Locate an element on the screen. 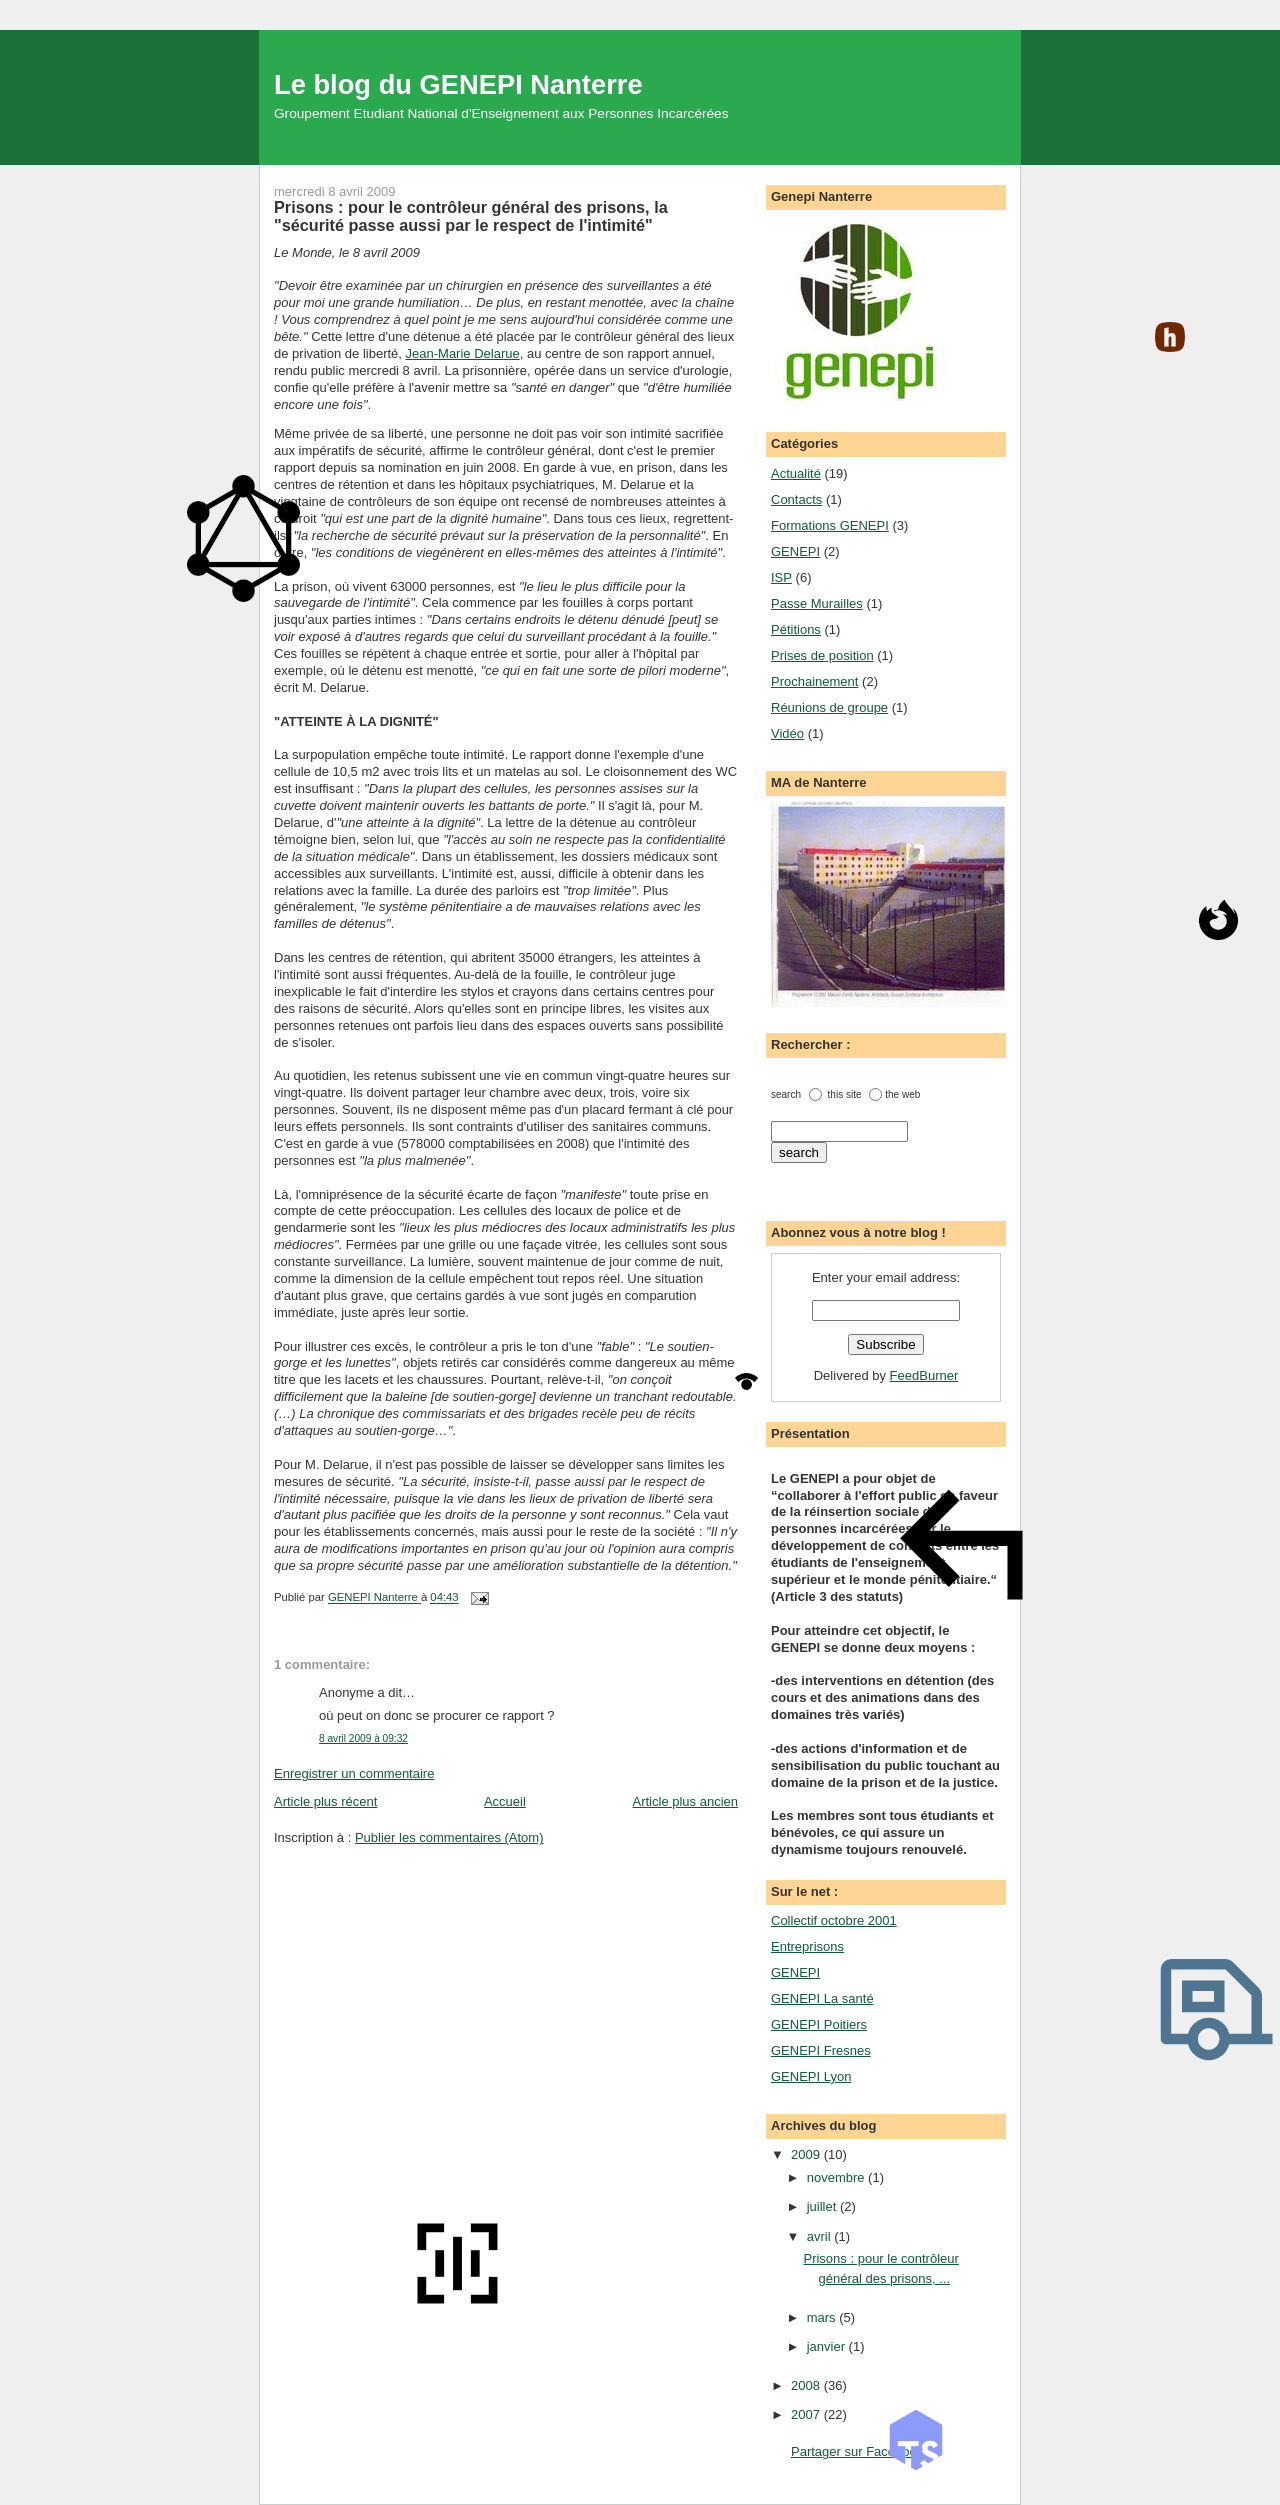 This screenshot has width=1280, height=2505. ts-node runtime environment logo is located at coordinates (916, 2440).